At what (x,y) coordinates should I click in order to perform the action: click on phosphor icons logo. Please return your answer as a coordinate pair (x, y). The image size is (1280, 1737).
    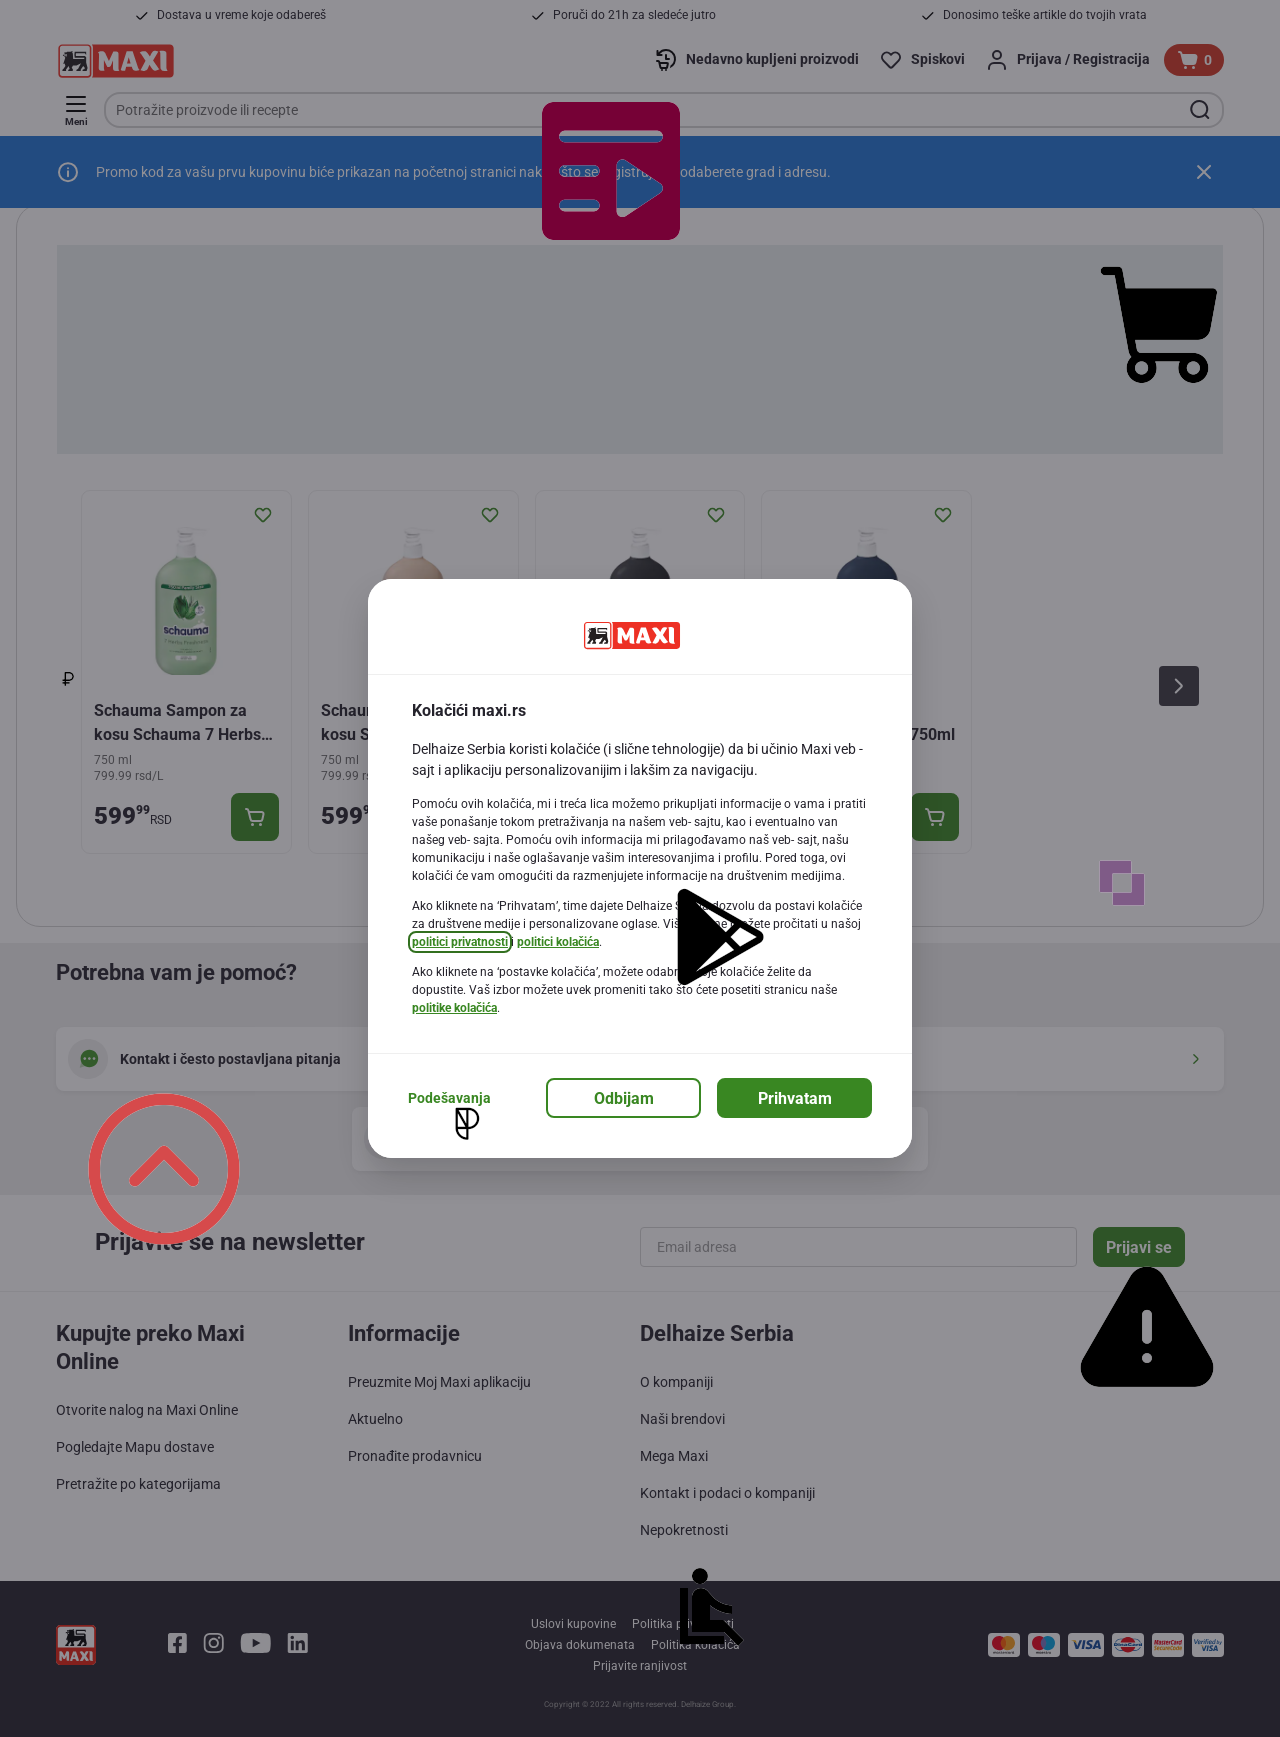
    Looking at the image, I should click on (465, 1122).